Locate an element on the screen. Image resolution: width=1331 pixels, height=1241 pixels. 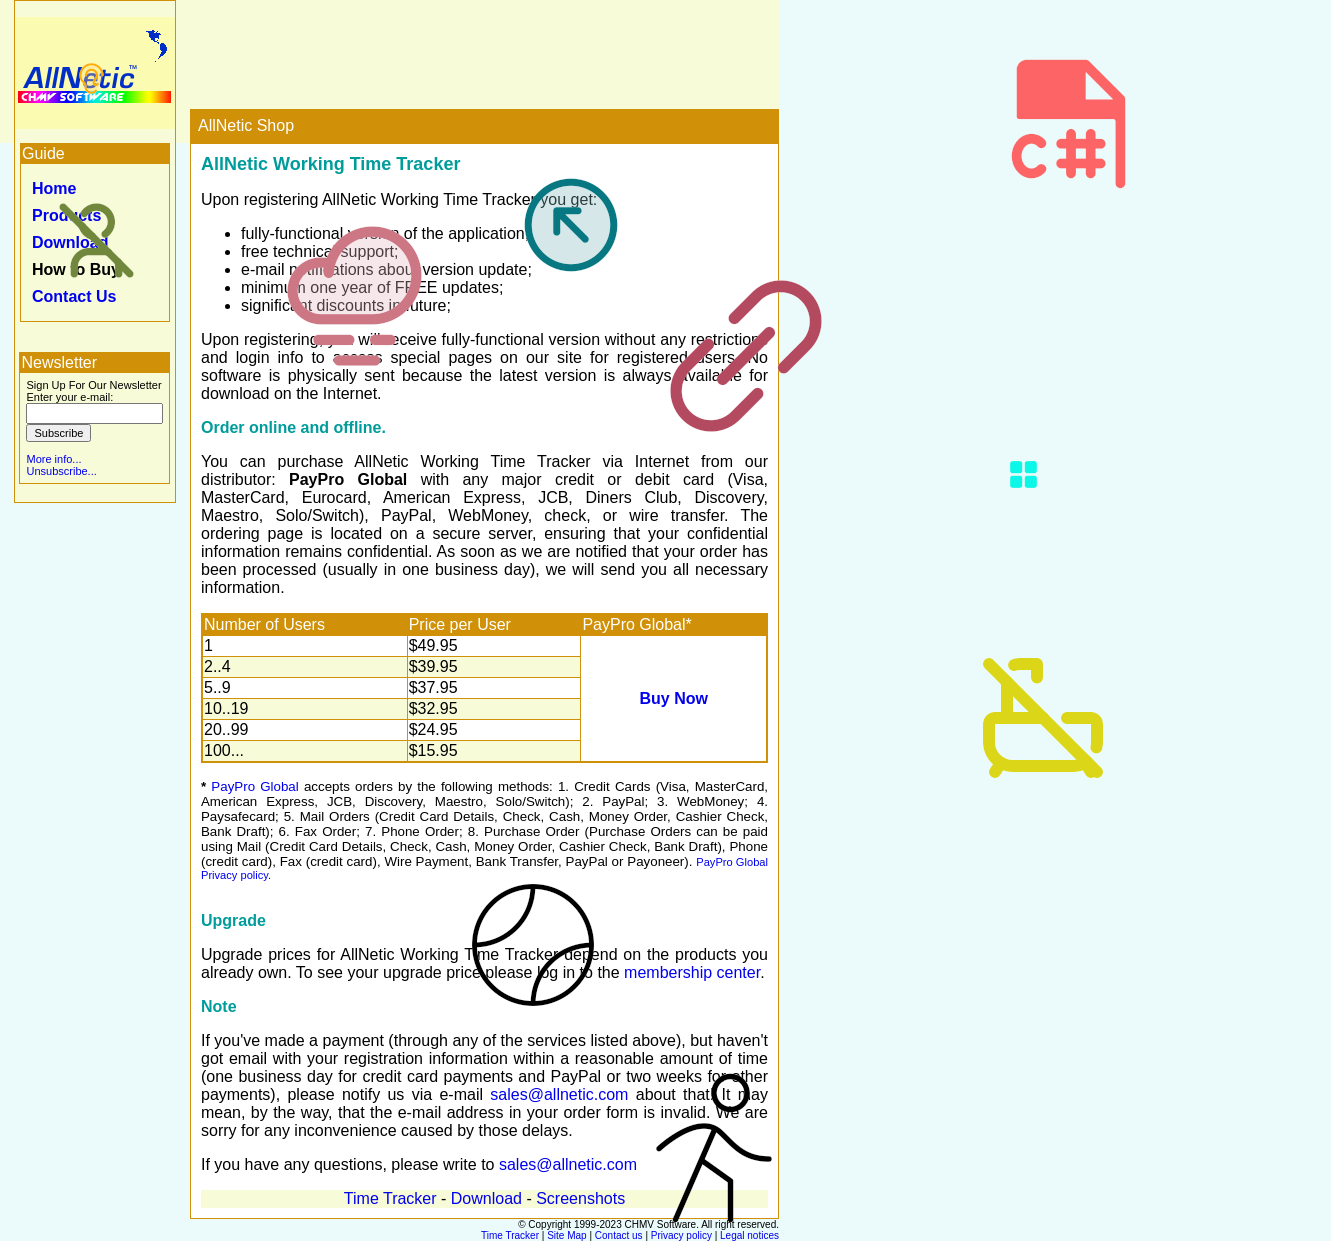
access audio or hearing settings is located at coordinates (91, 78).